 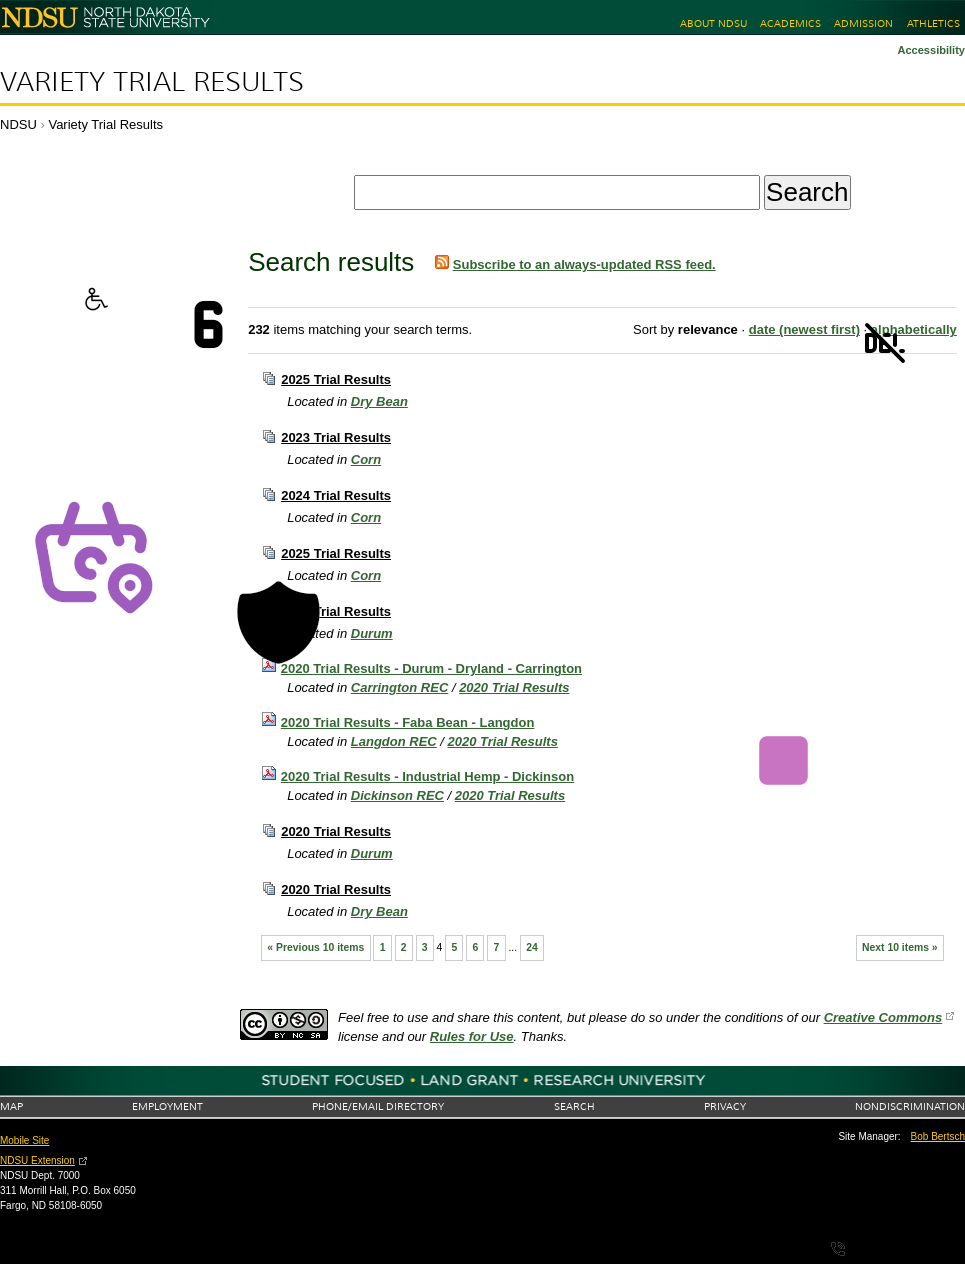 What do you see at coordinates (278, 622) in the screenshot?
I see `access security settings` at bounding box center [278, 622].